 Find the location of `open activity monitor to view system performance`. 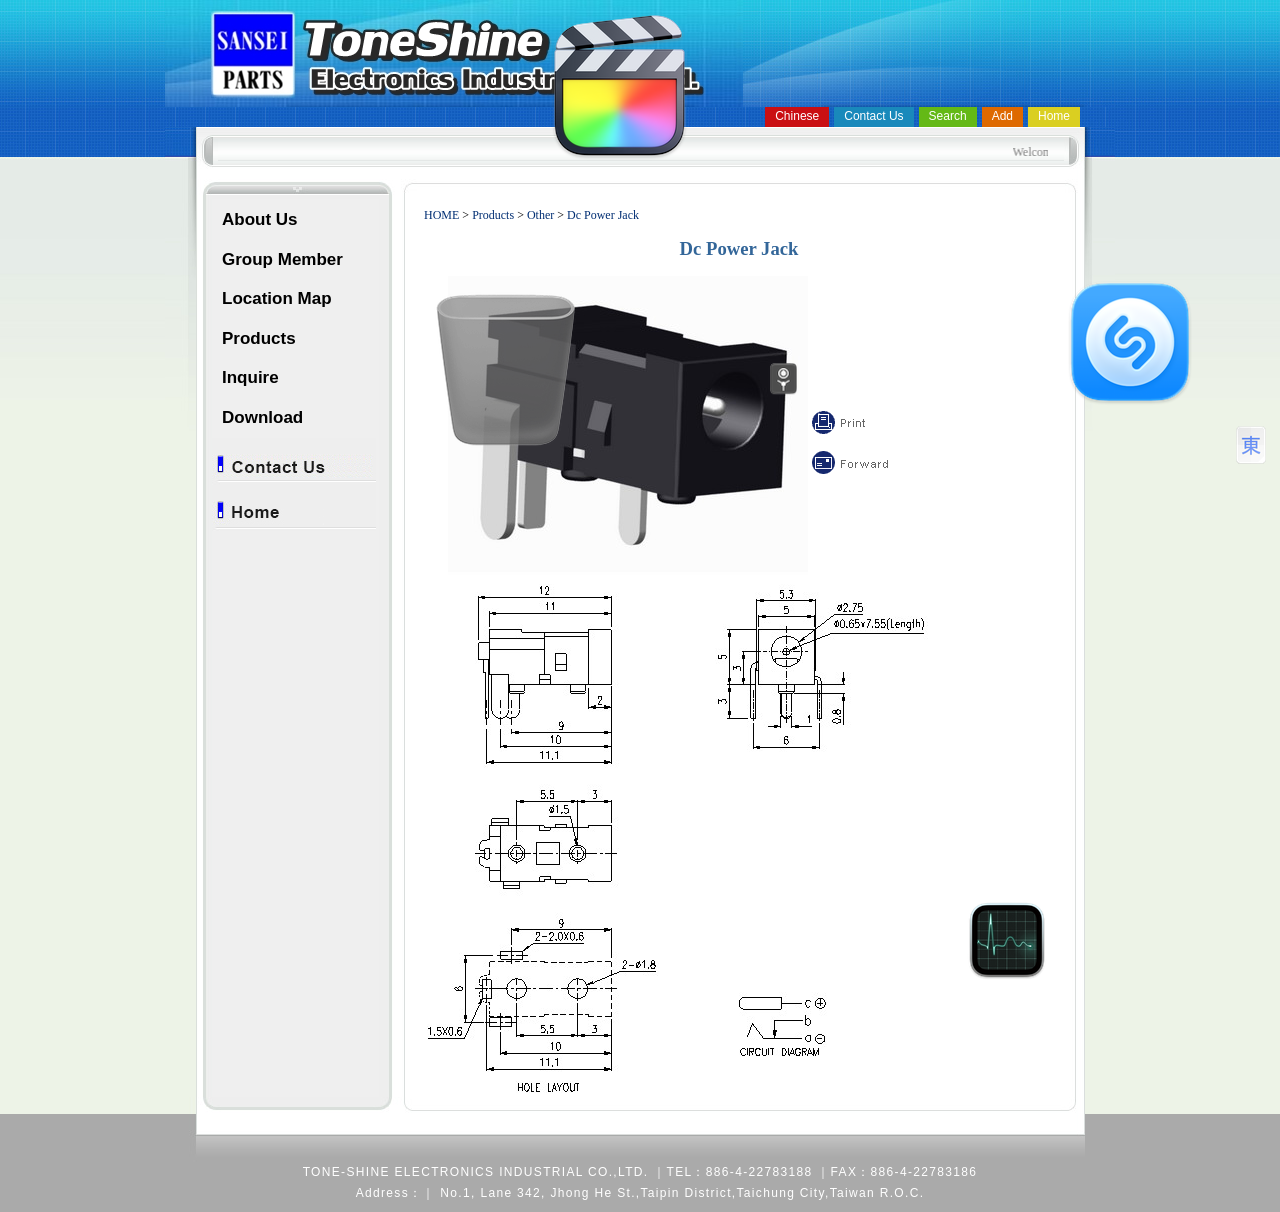

open activity monitor to view system performance is located at coordinates (1007, 940).